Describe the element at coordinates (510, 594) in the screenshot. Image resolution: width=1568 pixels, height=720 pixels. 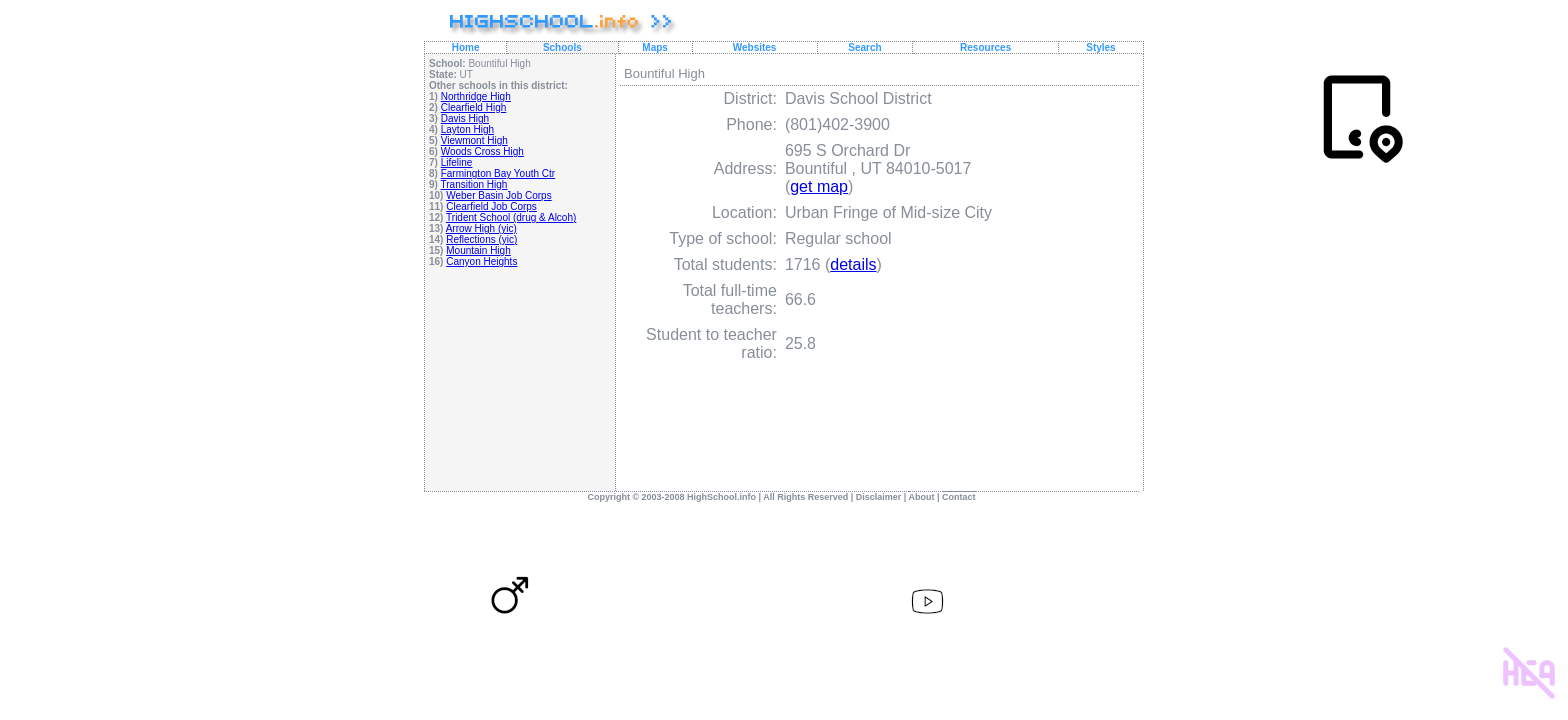
I see `indicates transgender identity option` at that location.